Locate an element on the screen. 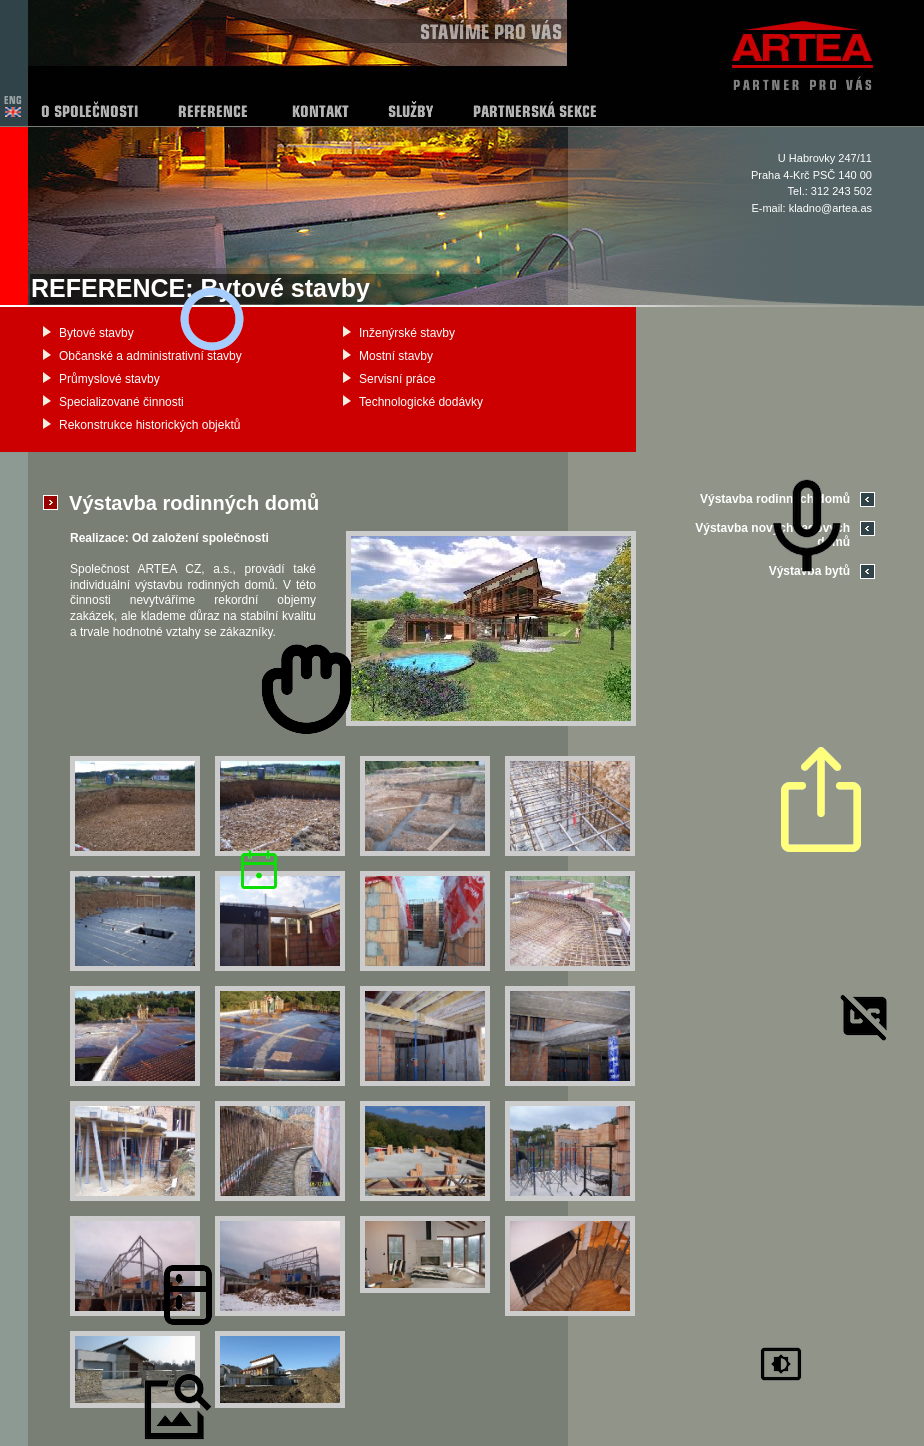 This screenshot has width=924, height=1446. access kitchen appliance controls is located at coordinates (188, 1295).